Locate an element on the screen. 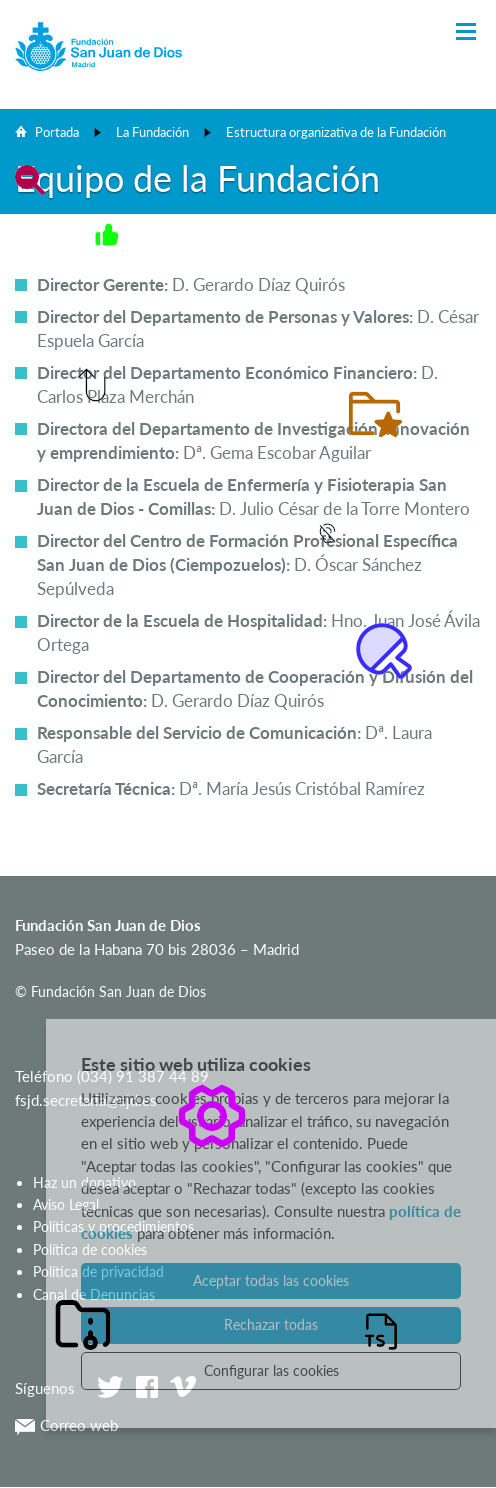 Image resolution: width=496 pixels, height=1488 pixels. access settings or preferences is located at coordinates (212, 1116).